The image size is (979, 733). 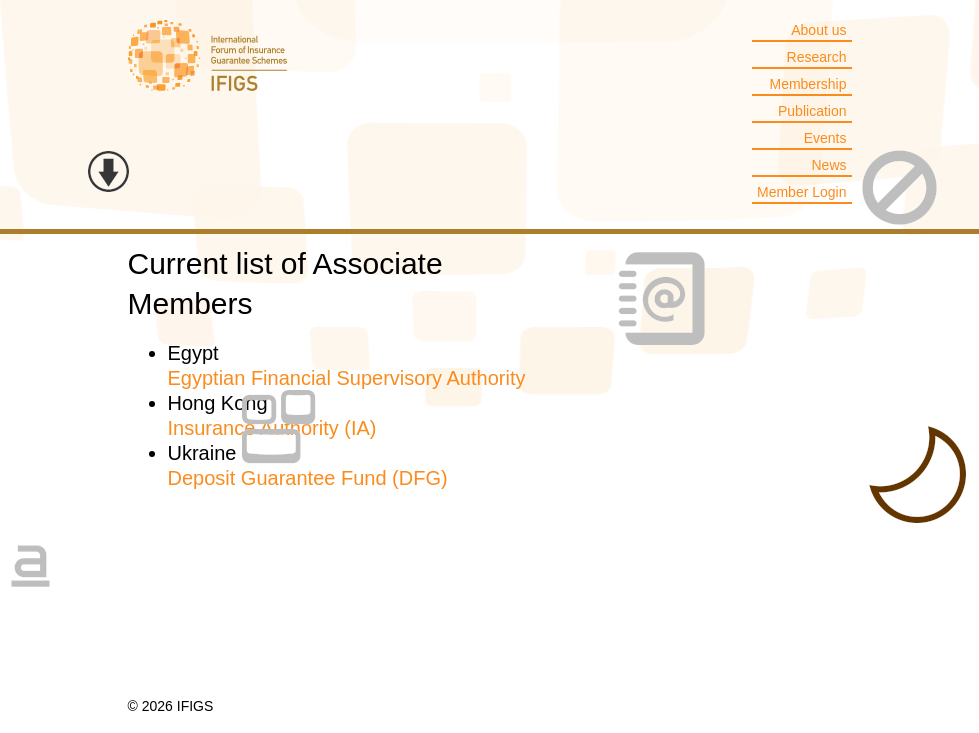 What do you see at coordinates (667, 295) in the screenshot?
I see `open address book or contacts` at bounding box center [667, 295].